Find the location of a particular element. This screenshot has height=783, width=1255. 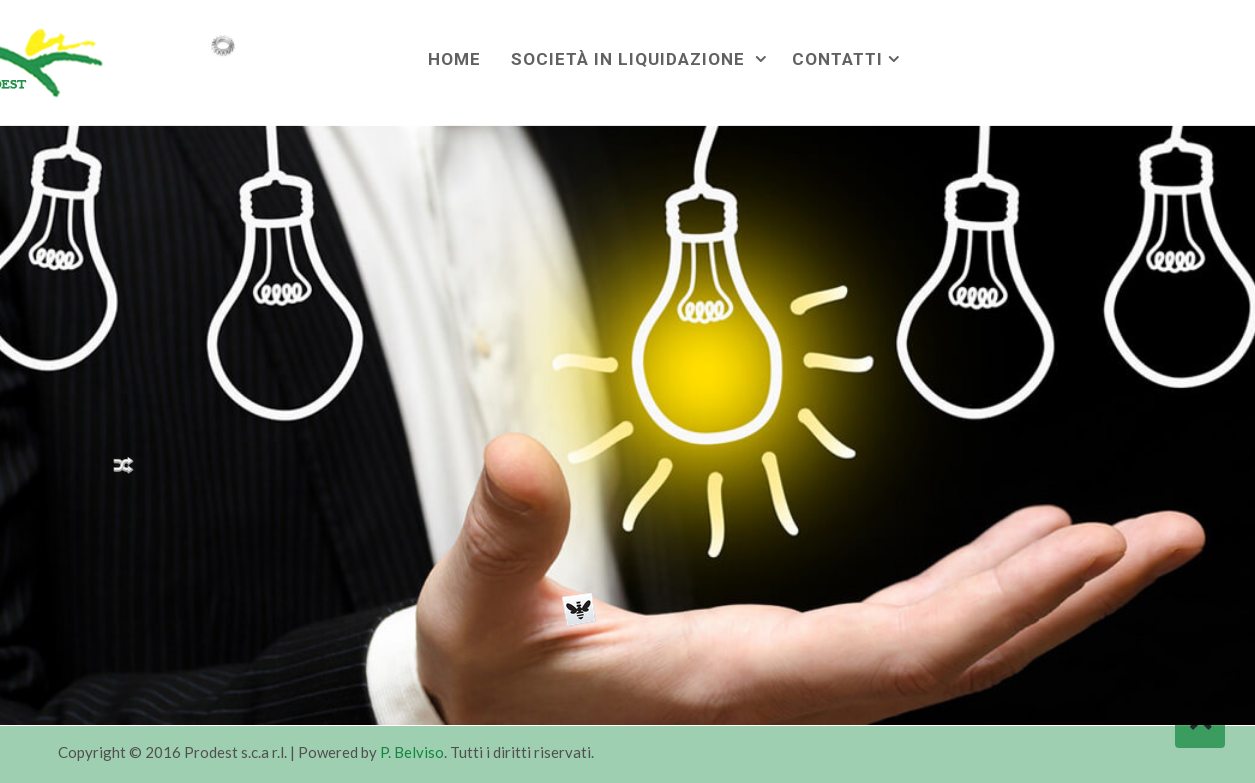

access system settings and preferences is located at coordinates (223, 45).